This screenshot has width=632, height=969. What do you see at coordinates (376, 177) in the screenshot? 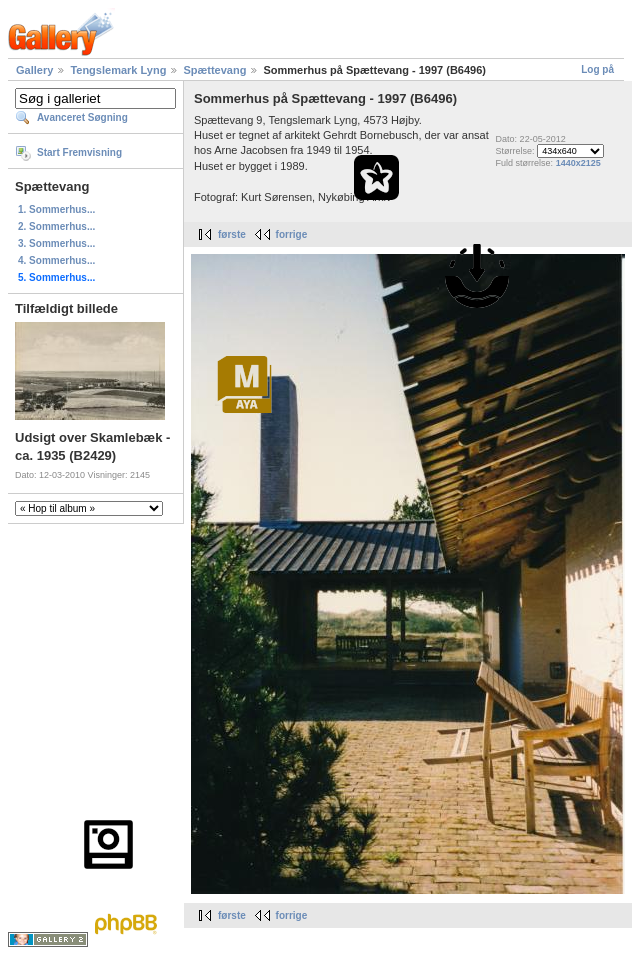
I see `open the Twinkly smart lights app` at bounding box center [376, 177].